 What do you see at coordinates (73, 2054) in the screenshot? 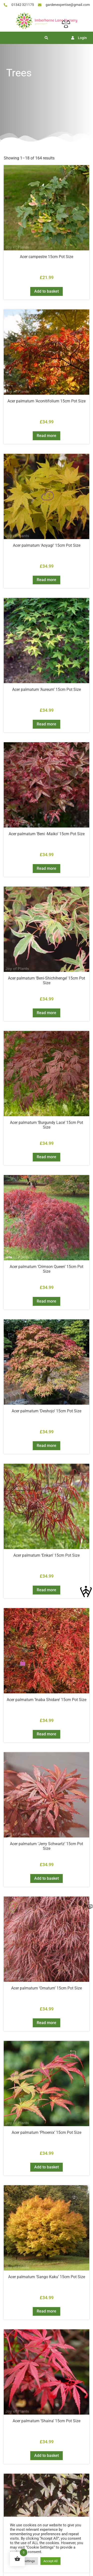
I see `rotate device orientation` at bounding box center [73, 2054].